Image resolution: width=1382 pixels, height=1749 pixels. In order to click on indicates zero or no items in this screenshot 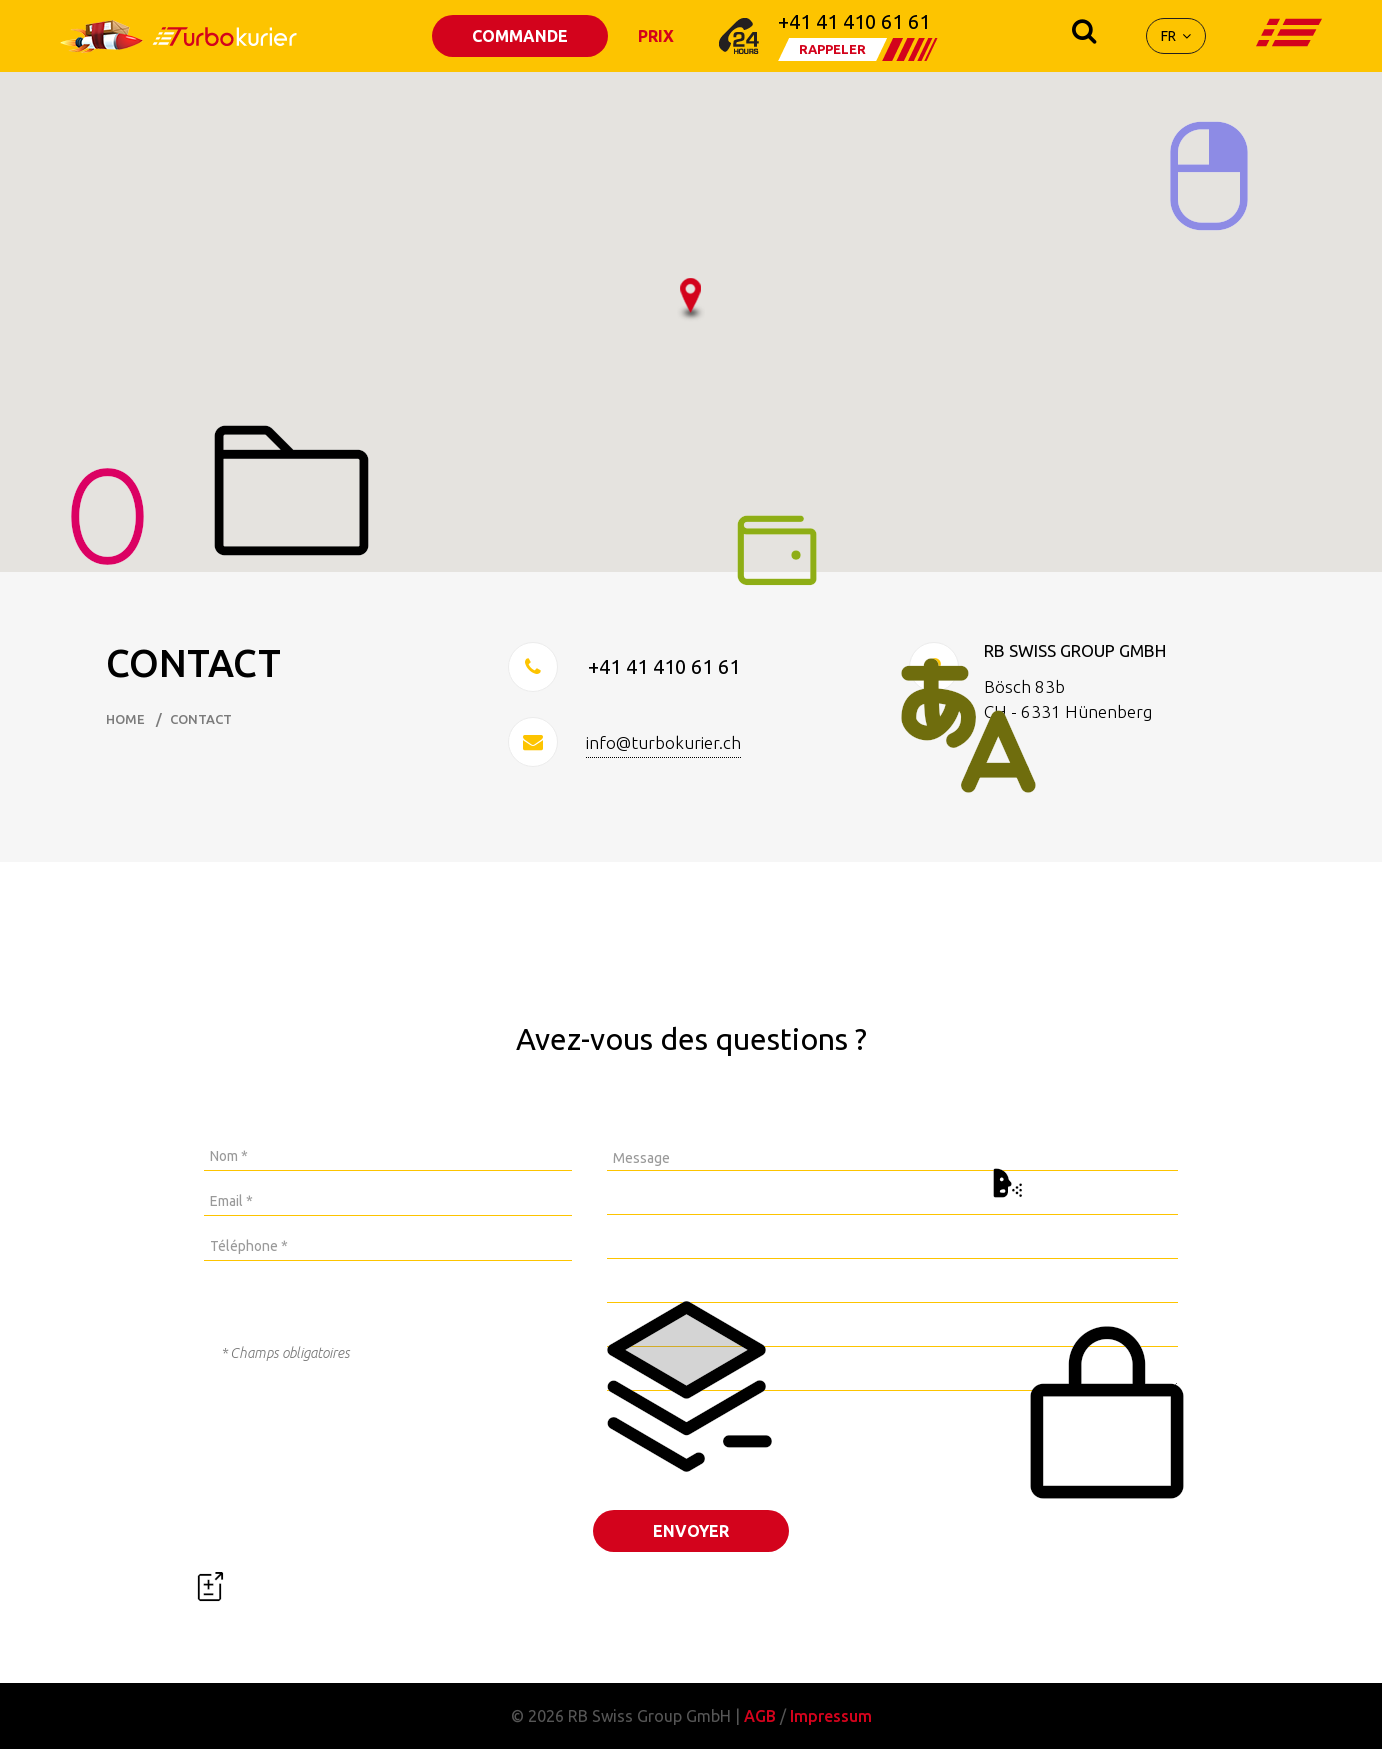, I will do `click(107, 516)`.